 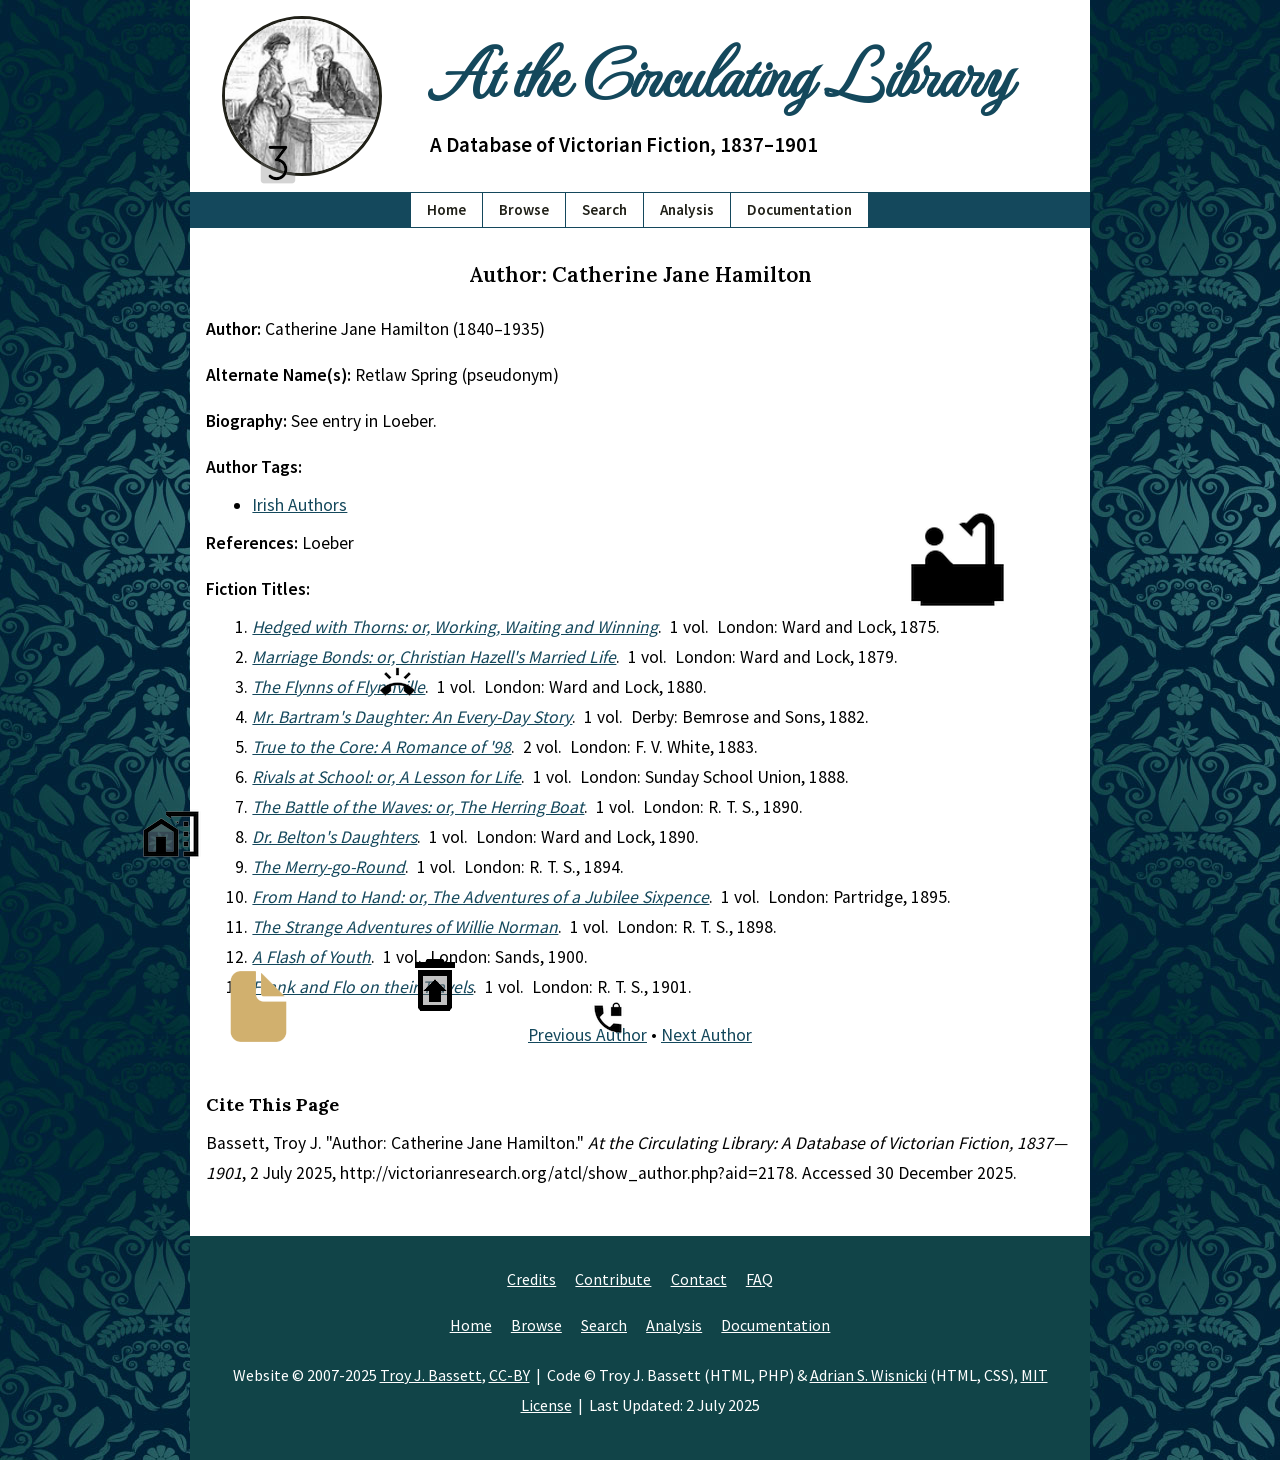 I want to click on indicates bathroom amenities available, so click(x=957, y=559).